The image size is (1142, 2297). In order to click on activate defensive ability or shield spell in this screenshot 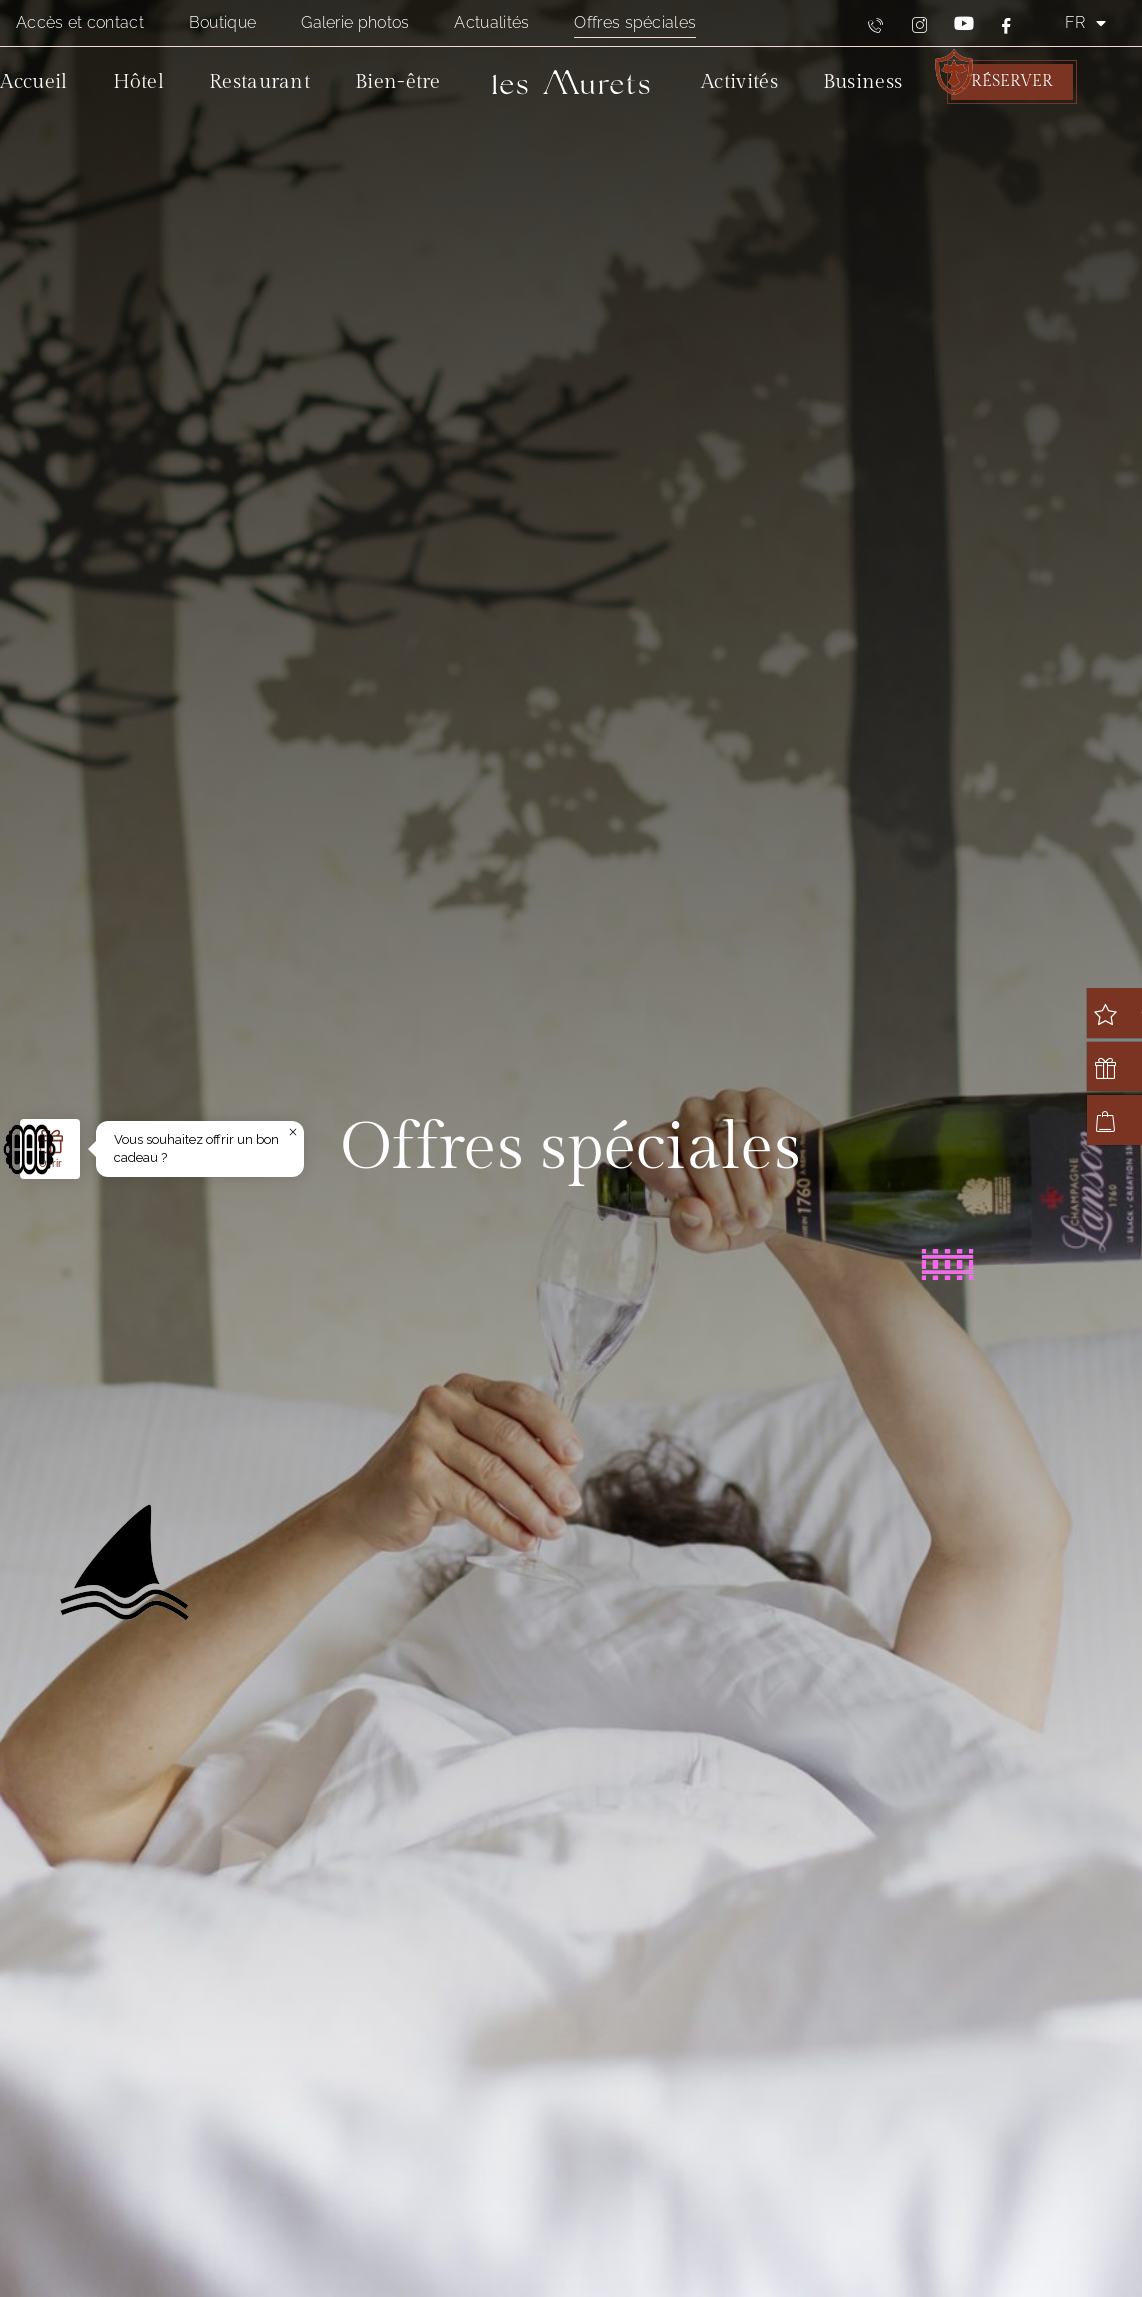, I will do `click(954, 72)`.